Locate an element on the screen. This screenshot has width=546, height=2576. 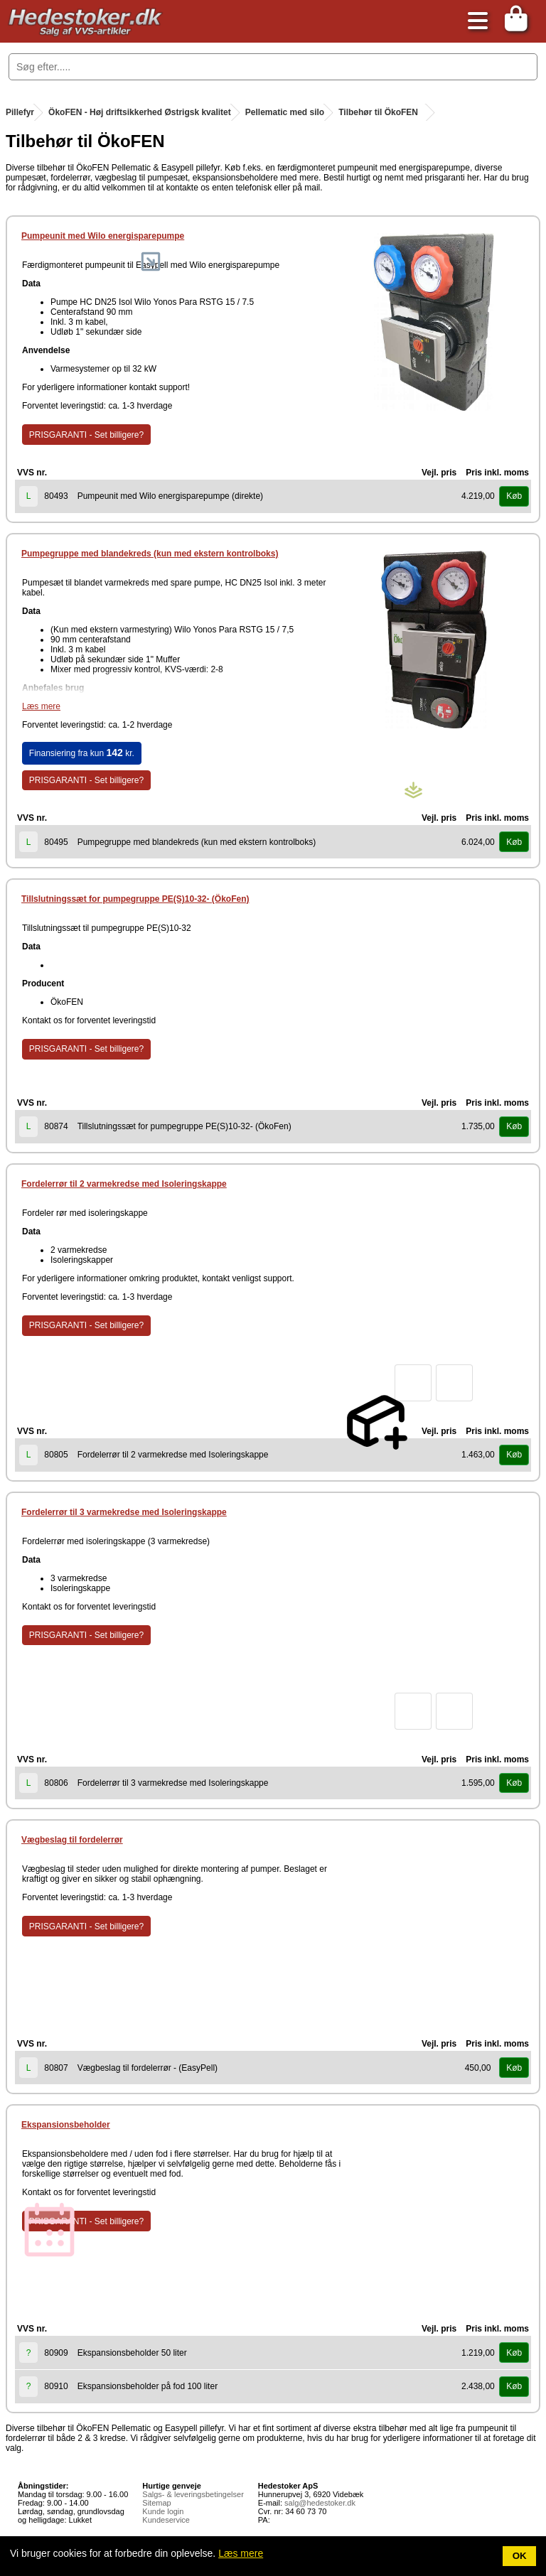
add a new 3D object or shape is located at coordinates (375, 1418).